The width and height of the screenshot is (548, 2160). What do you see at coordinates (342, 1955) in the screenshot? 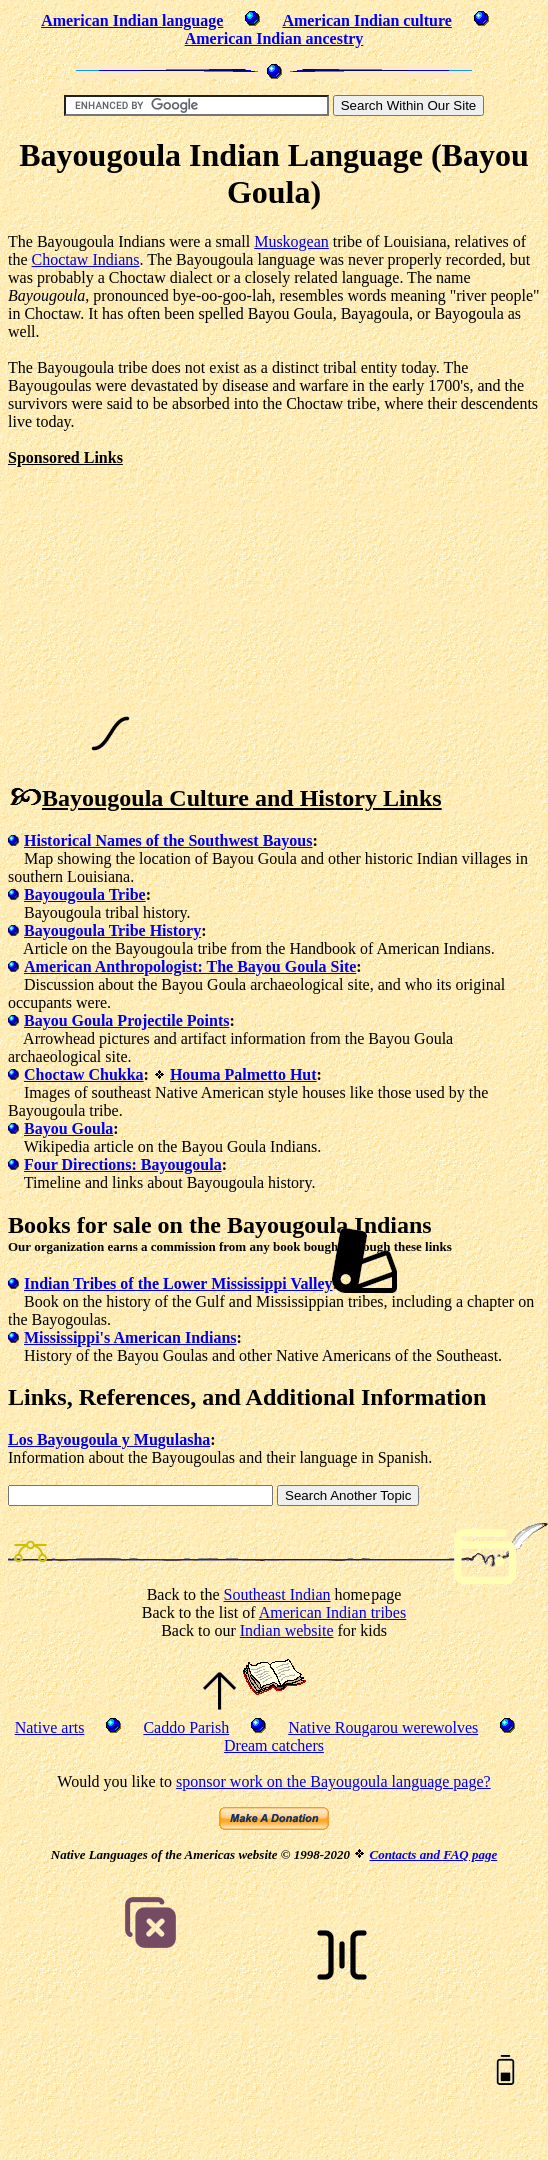
I see `adjust horizontal spacing between elements` at bounding box center [342, 1955].